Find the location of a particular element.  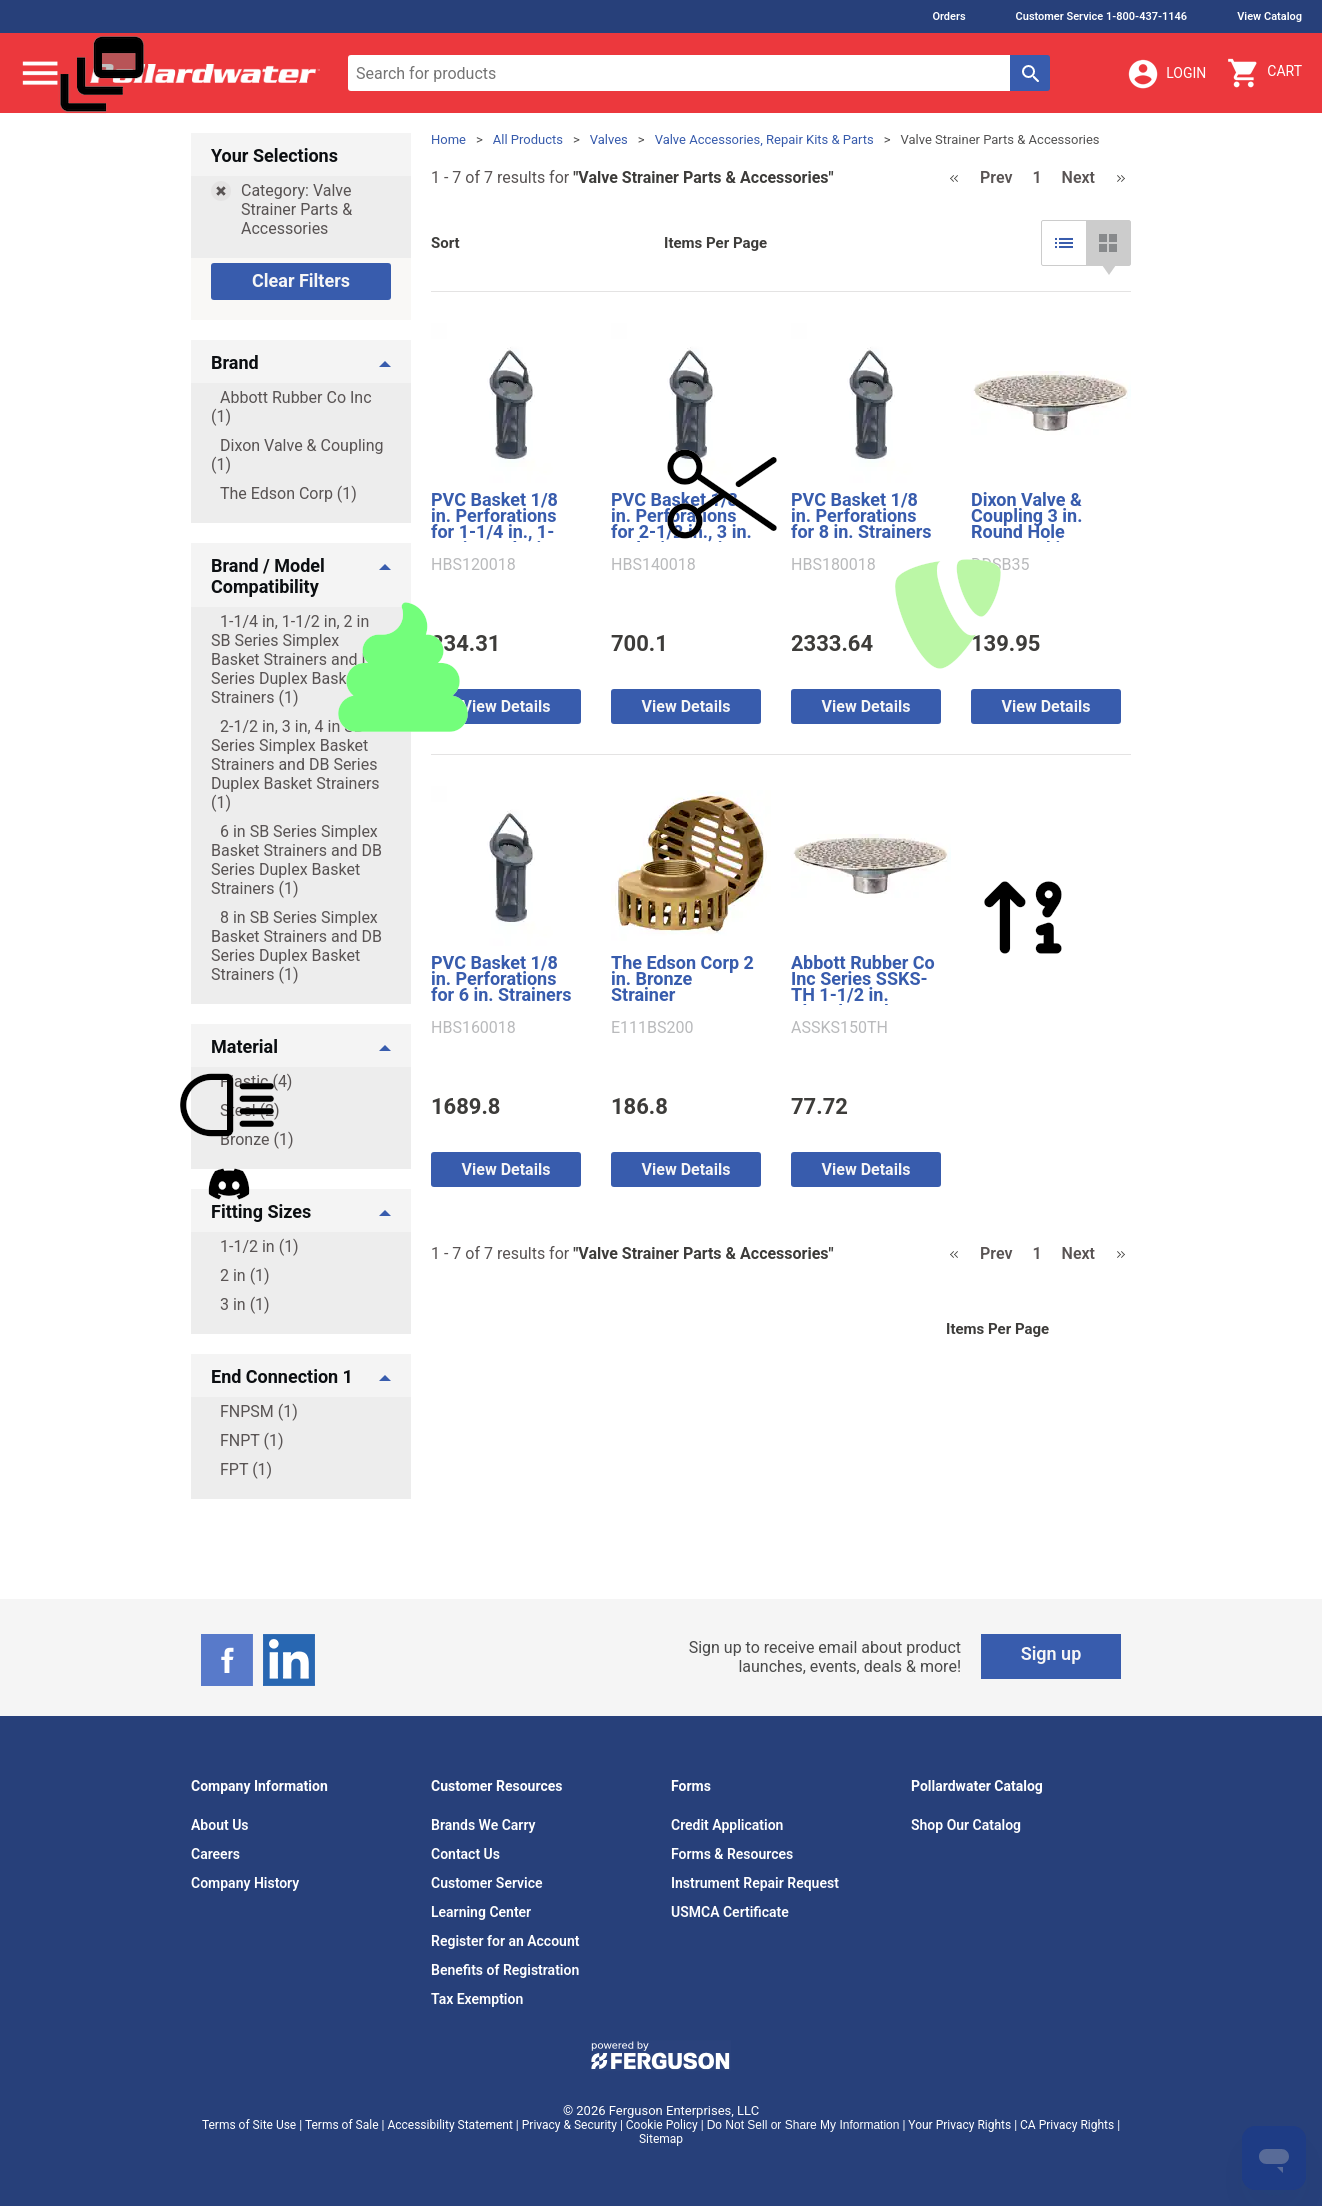

sort numbers in descending order (9 to 1) is located at coordinates (1025, 917).